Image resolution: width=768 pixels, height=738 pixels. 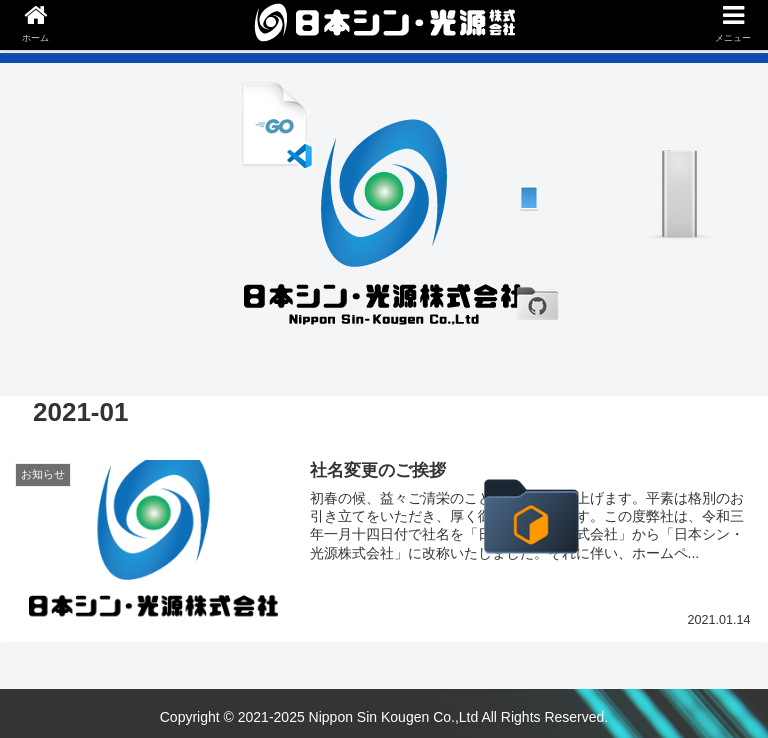 What do you see at coordinates (531, 519) in the screenshot?
I see `open amazon thinkbox project files` at bounding box center [531, 519].